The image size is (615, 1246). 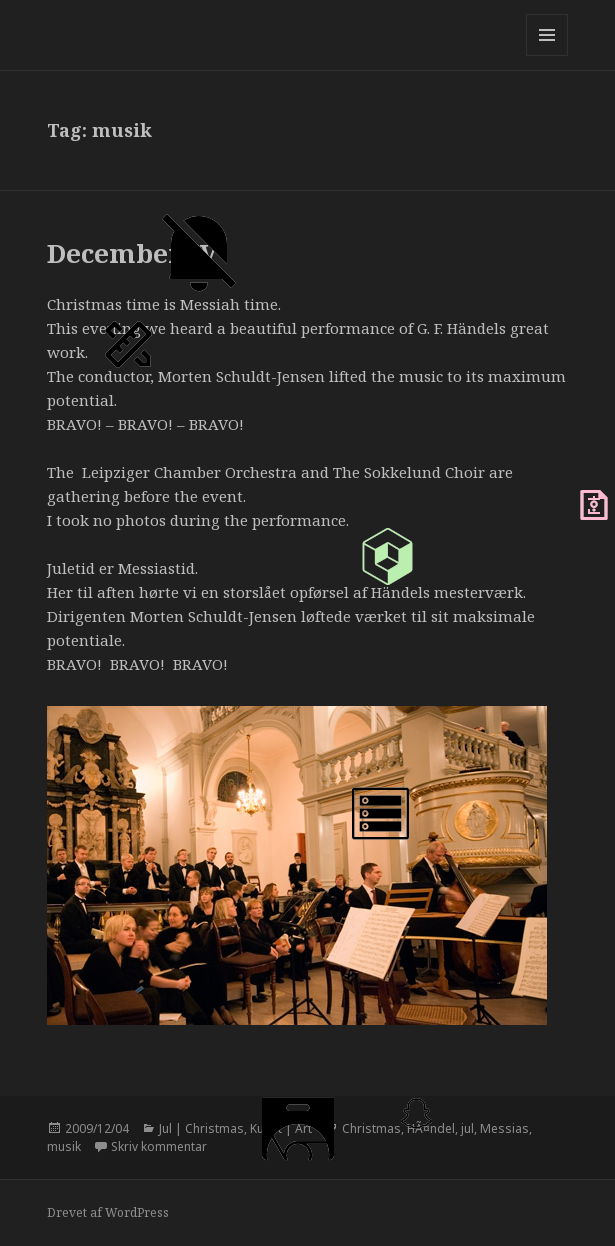 What do you see at coordinates (594, 505) in the screenshot?
I see `open a Hangul Word Processor (.hwp) document` at bounding box center [594, 505].